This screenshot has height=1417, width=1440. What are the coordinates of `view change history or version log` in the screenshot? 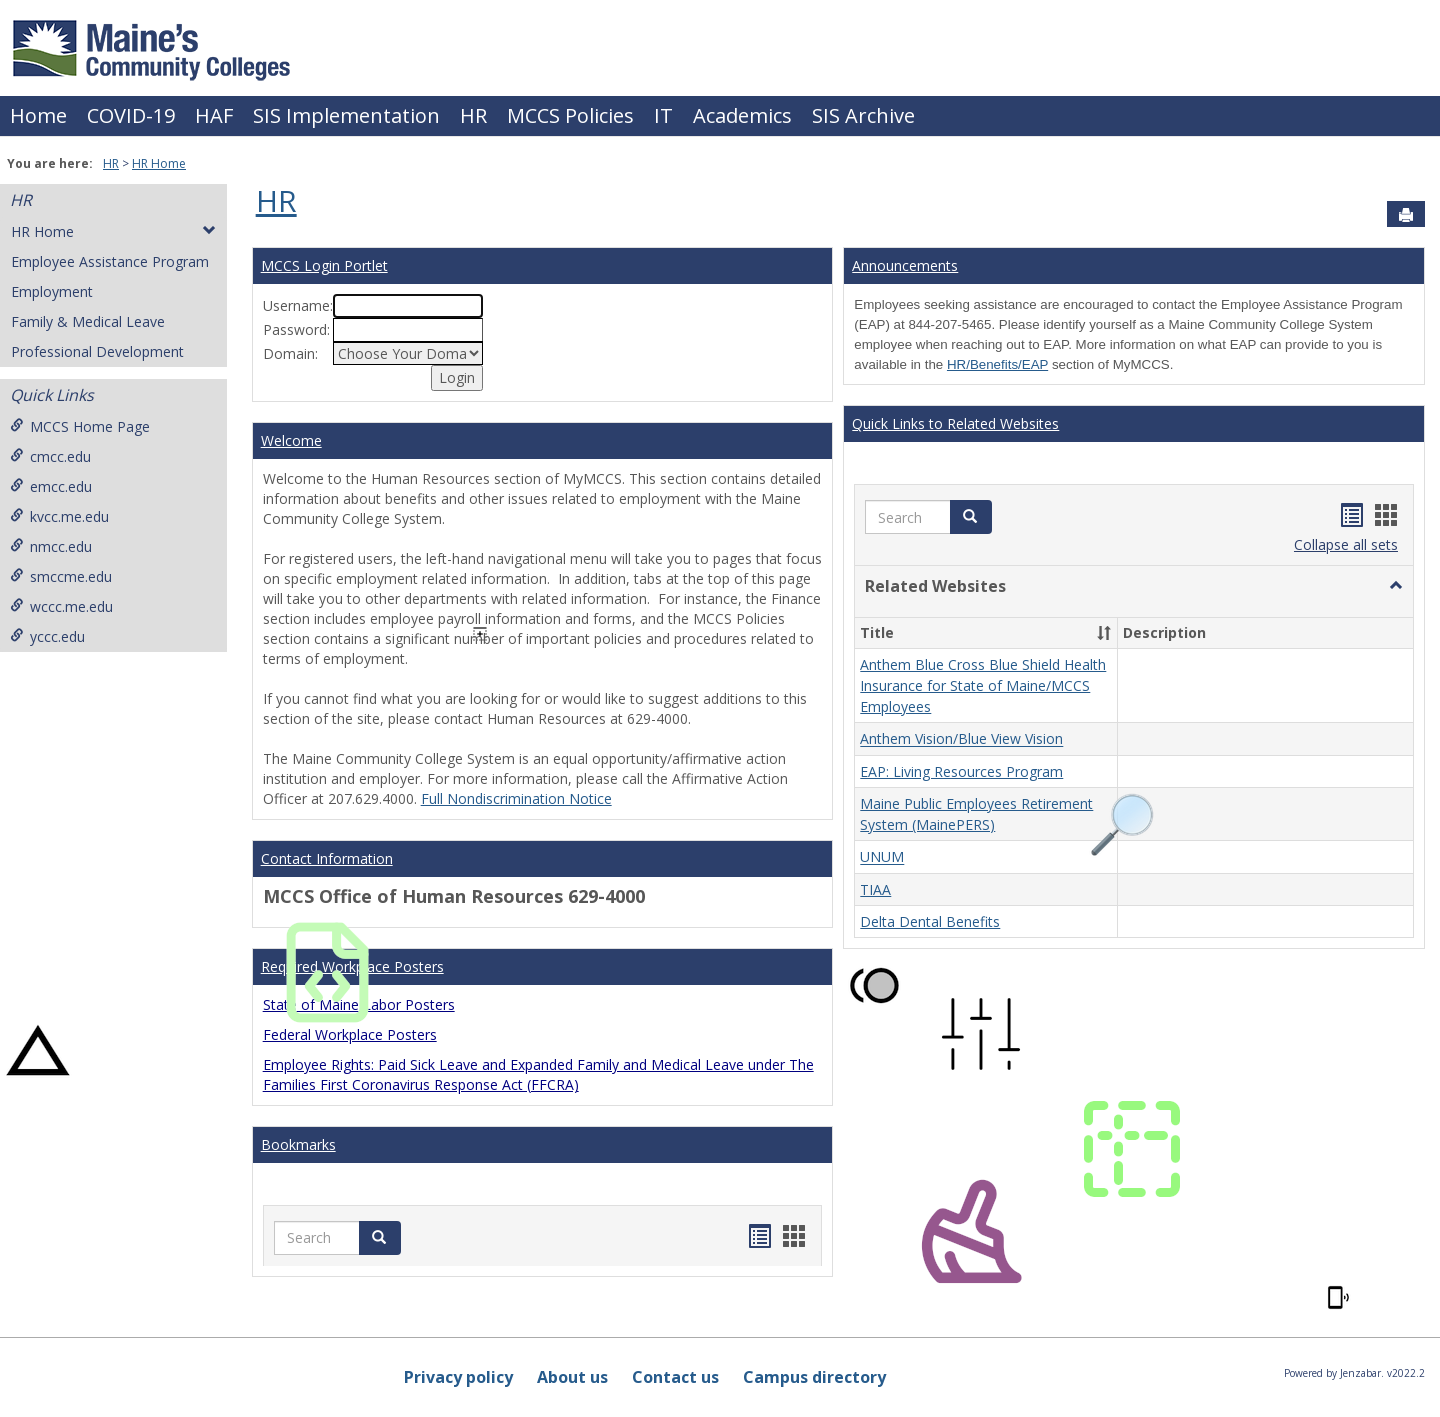 It's located at (38, 1050).